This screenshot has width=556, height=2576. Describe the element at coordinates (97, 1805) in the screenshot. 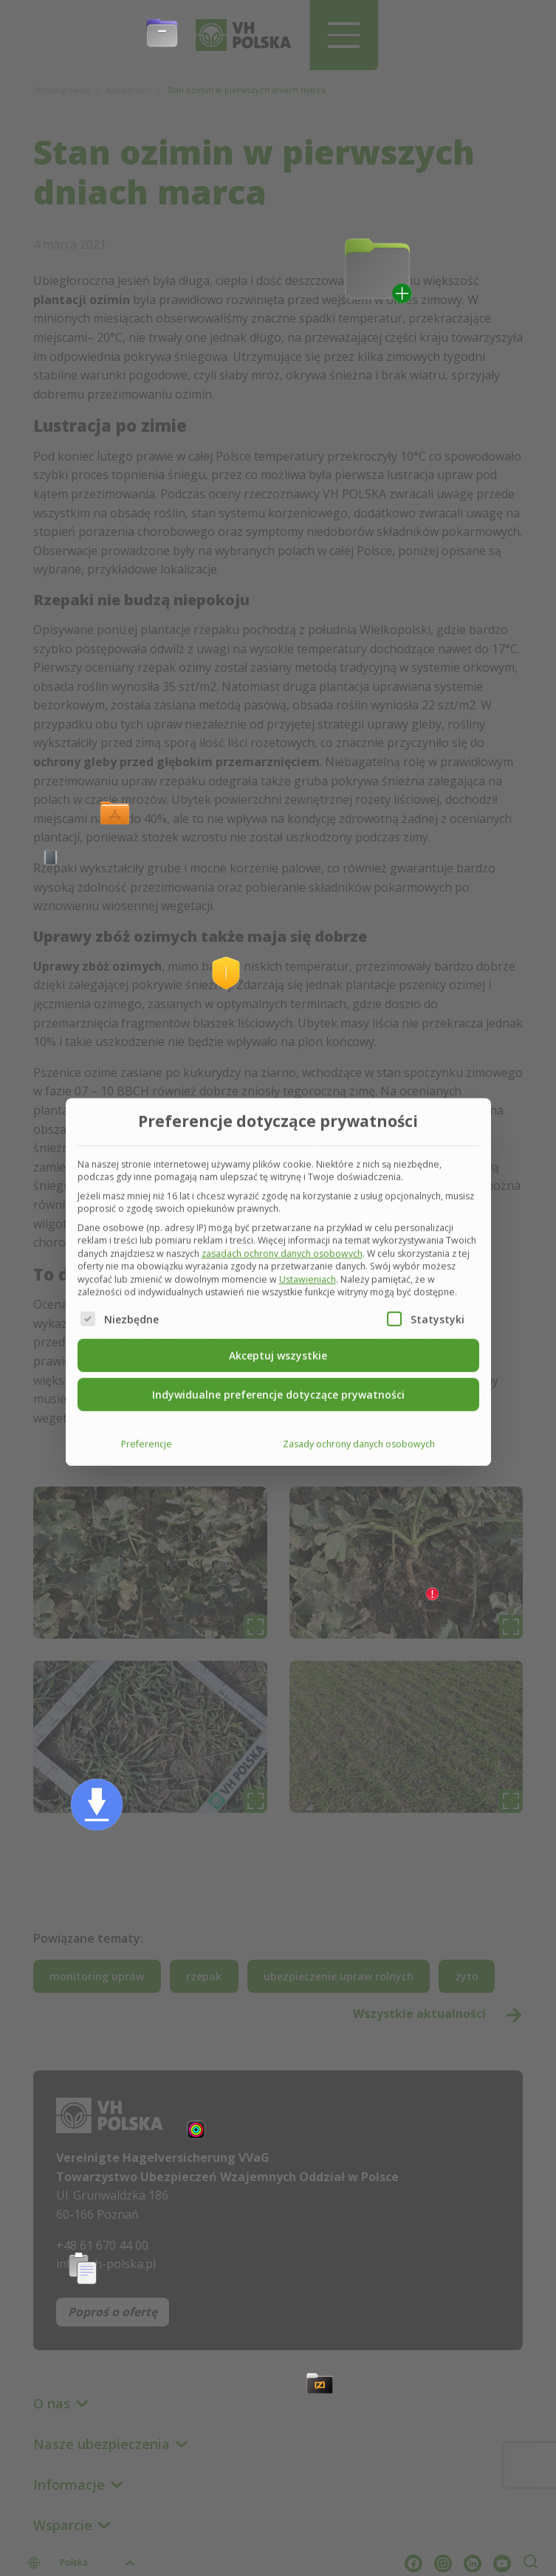

I see `access your downloads folder` at that location.